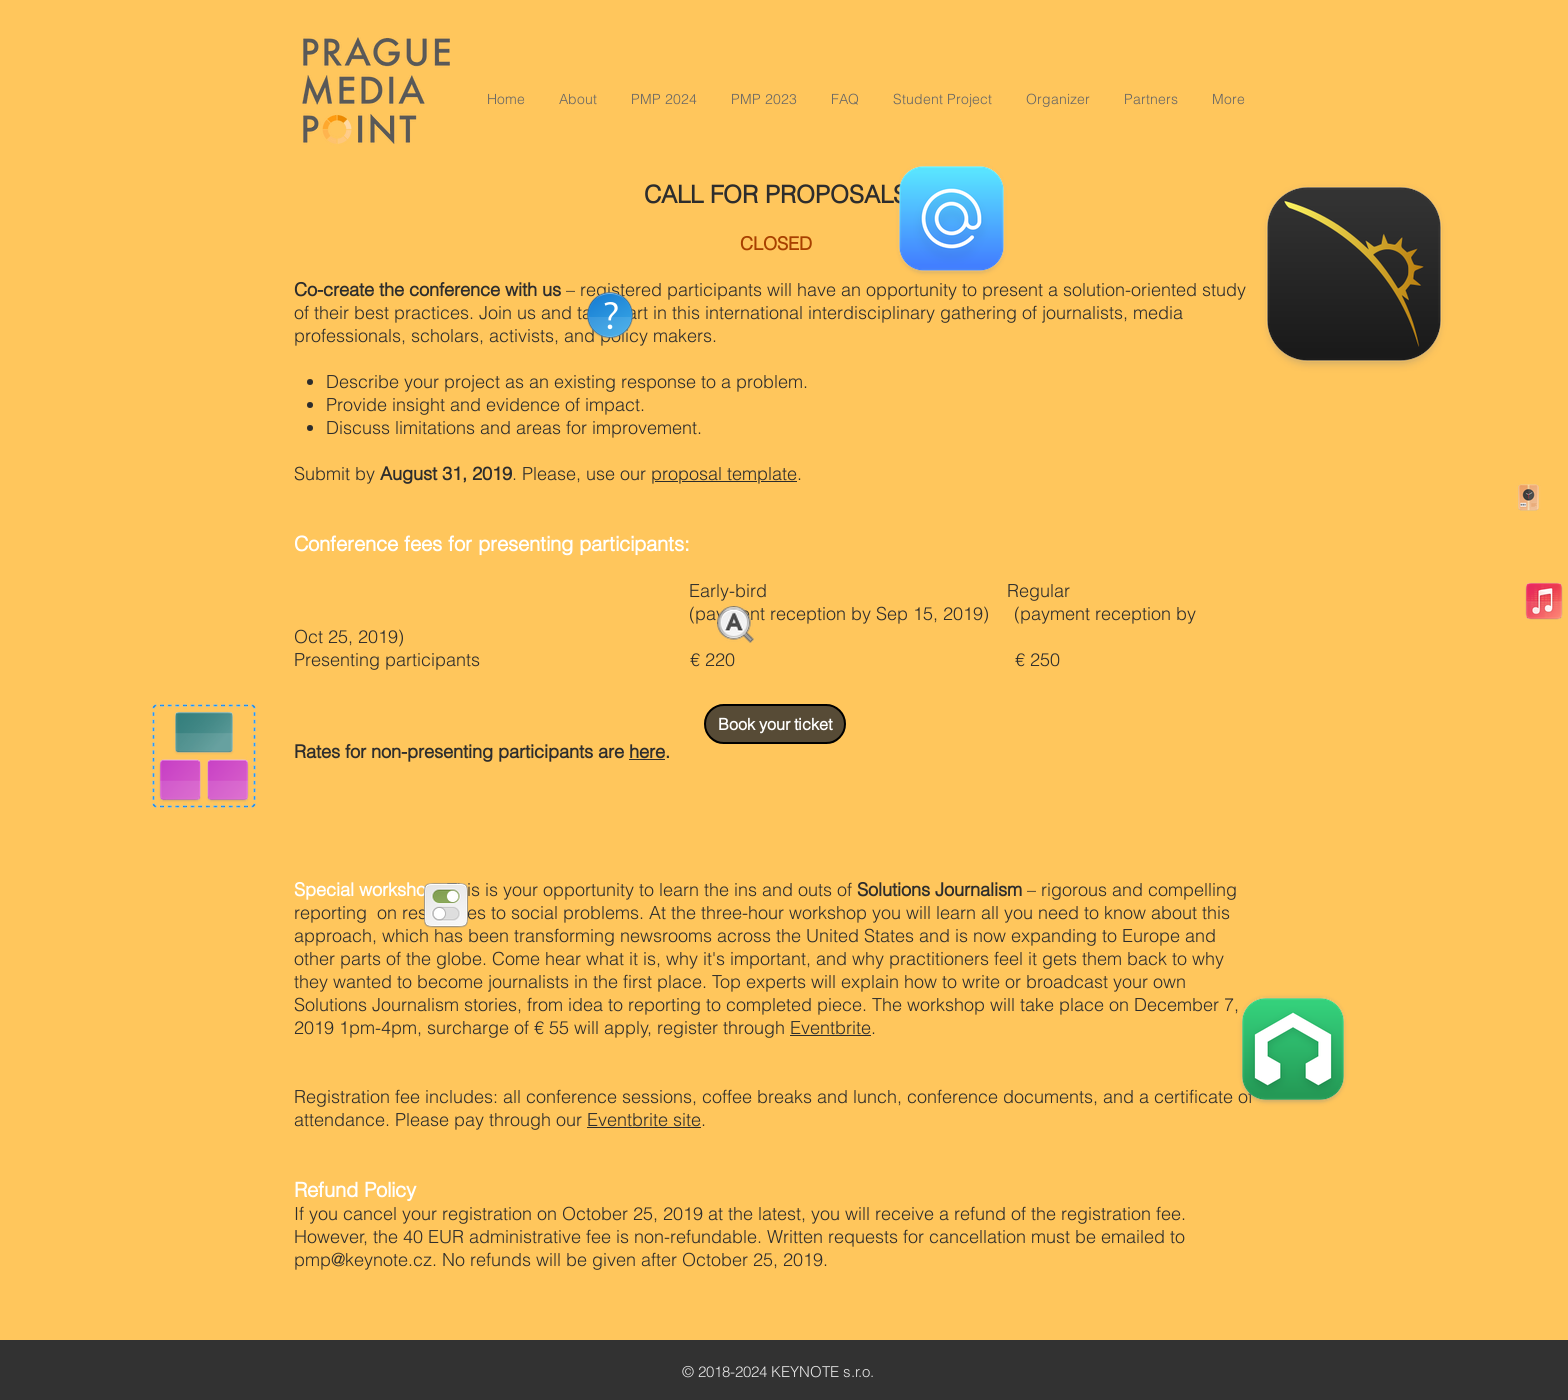  I want to click on launch the starbound game, so click(1354, 274).